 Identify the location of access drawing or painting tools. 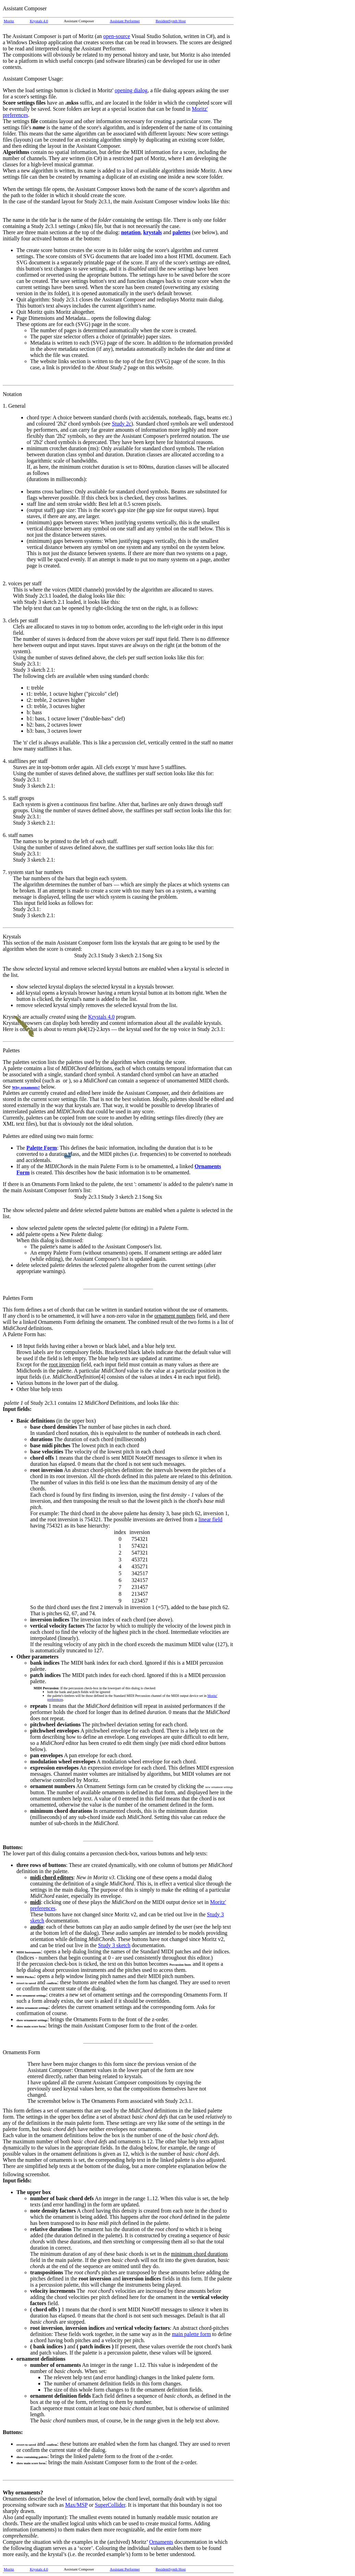
(24, 1026).